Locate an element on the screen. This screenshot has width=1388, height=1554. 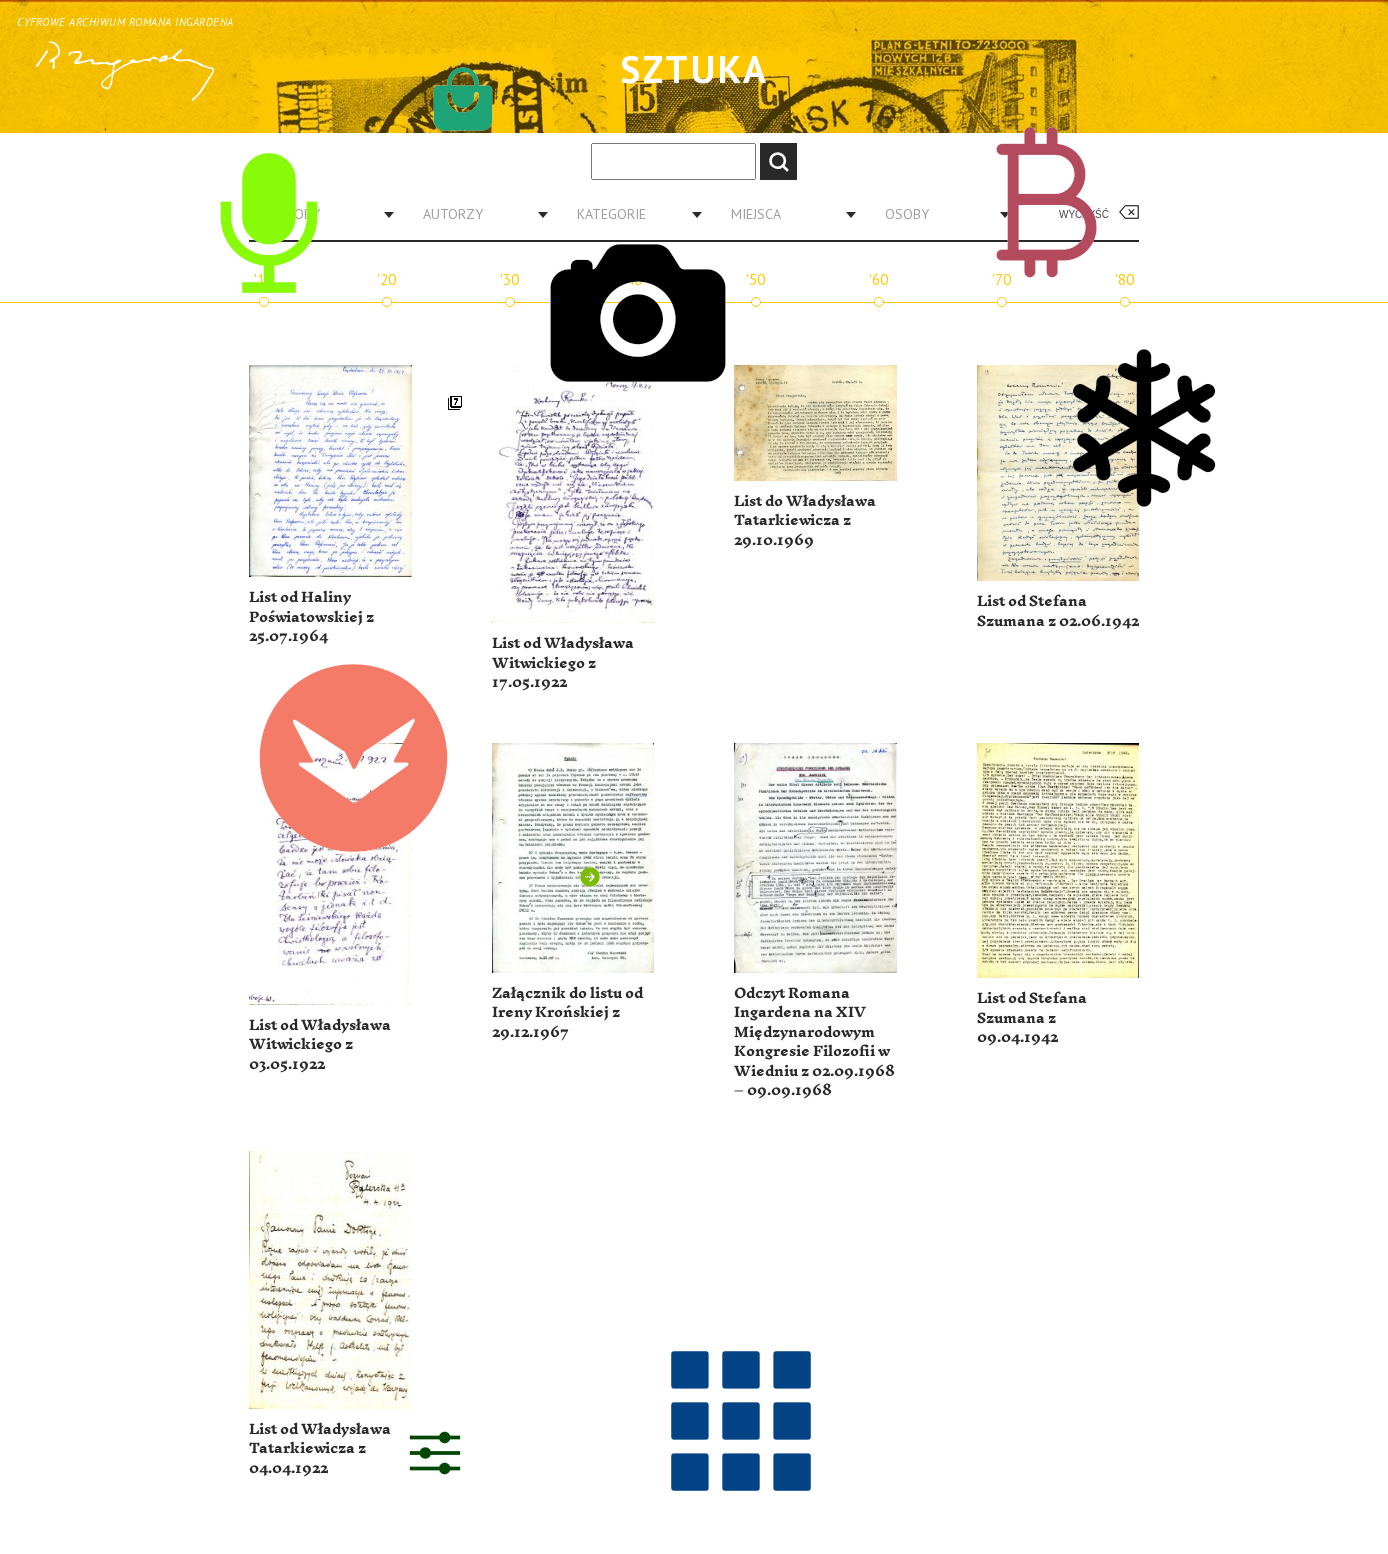
view your shopping bag is located at coordinates (463, 99).